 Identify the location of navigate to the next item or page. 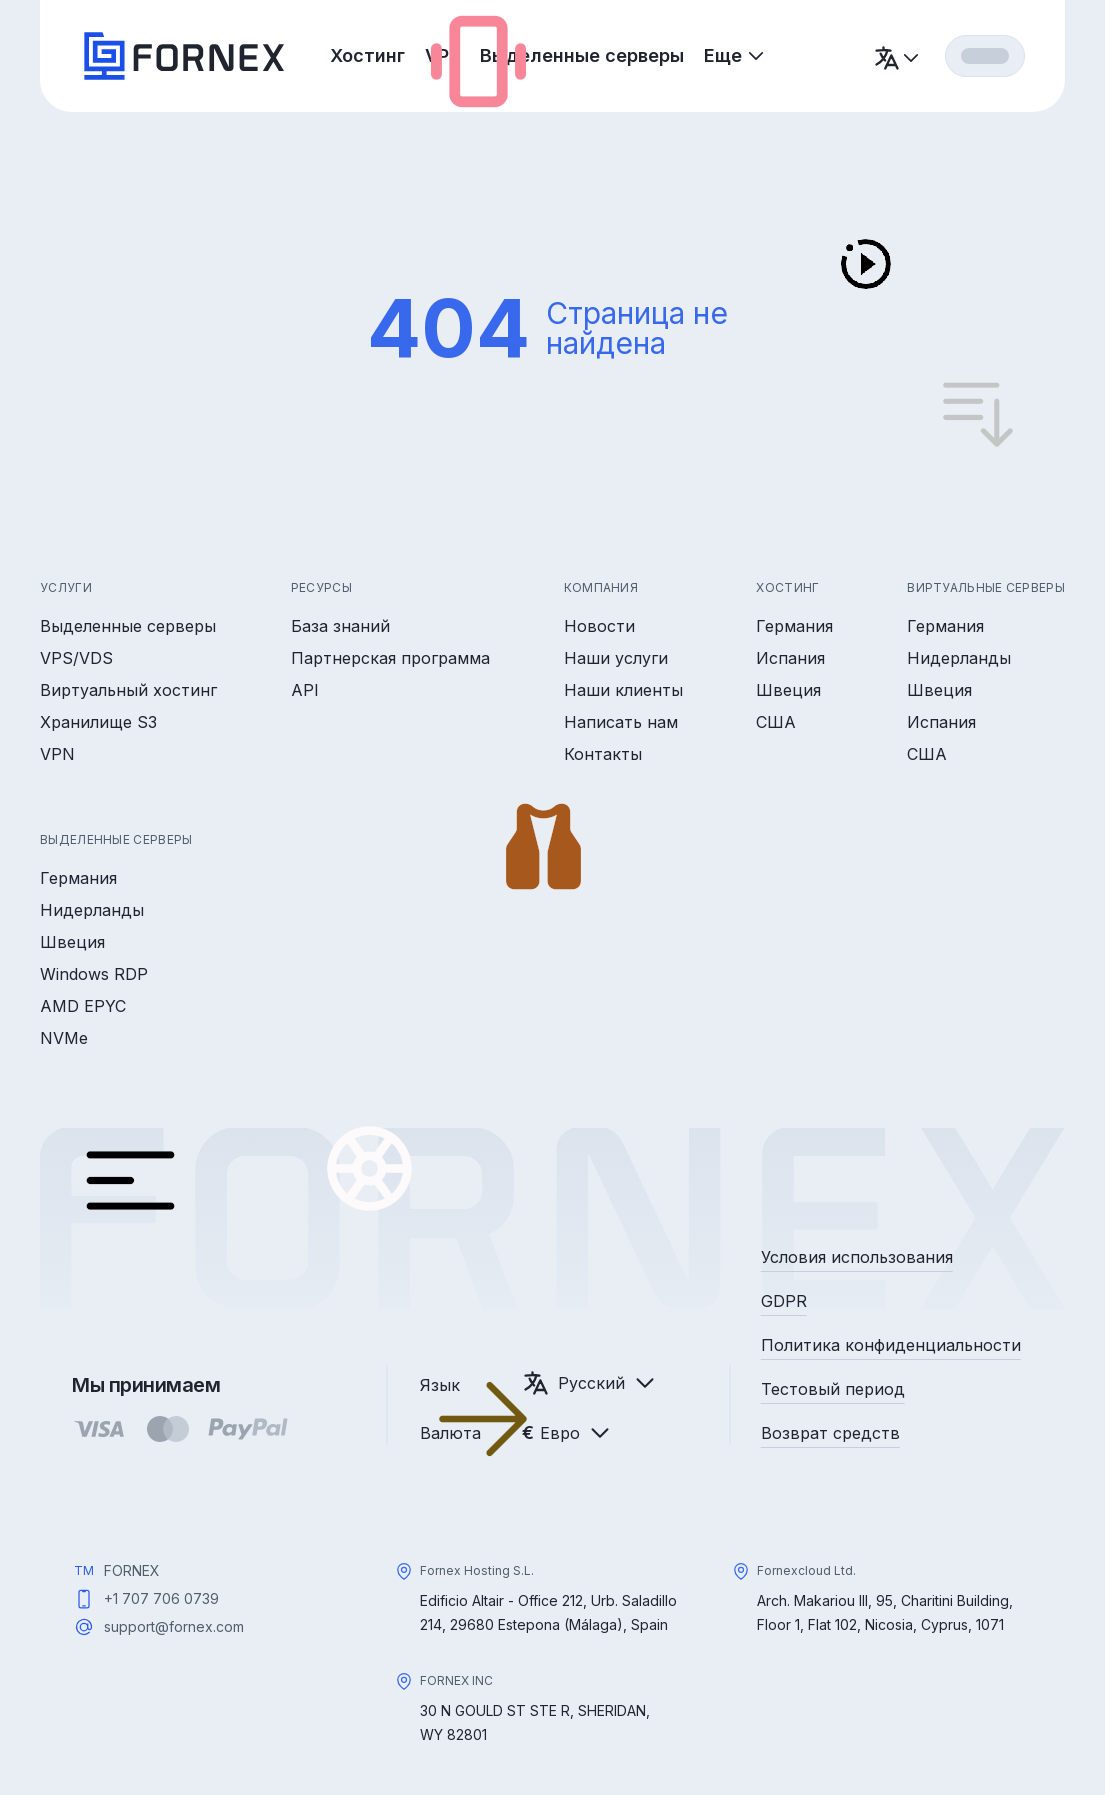
(483, 1419).